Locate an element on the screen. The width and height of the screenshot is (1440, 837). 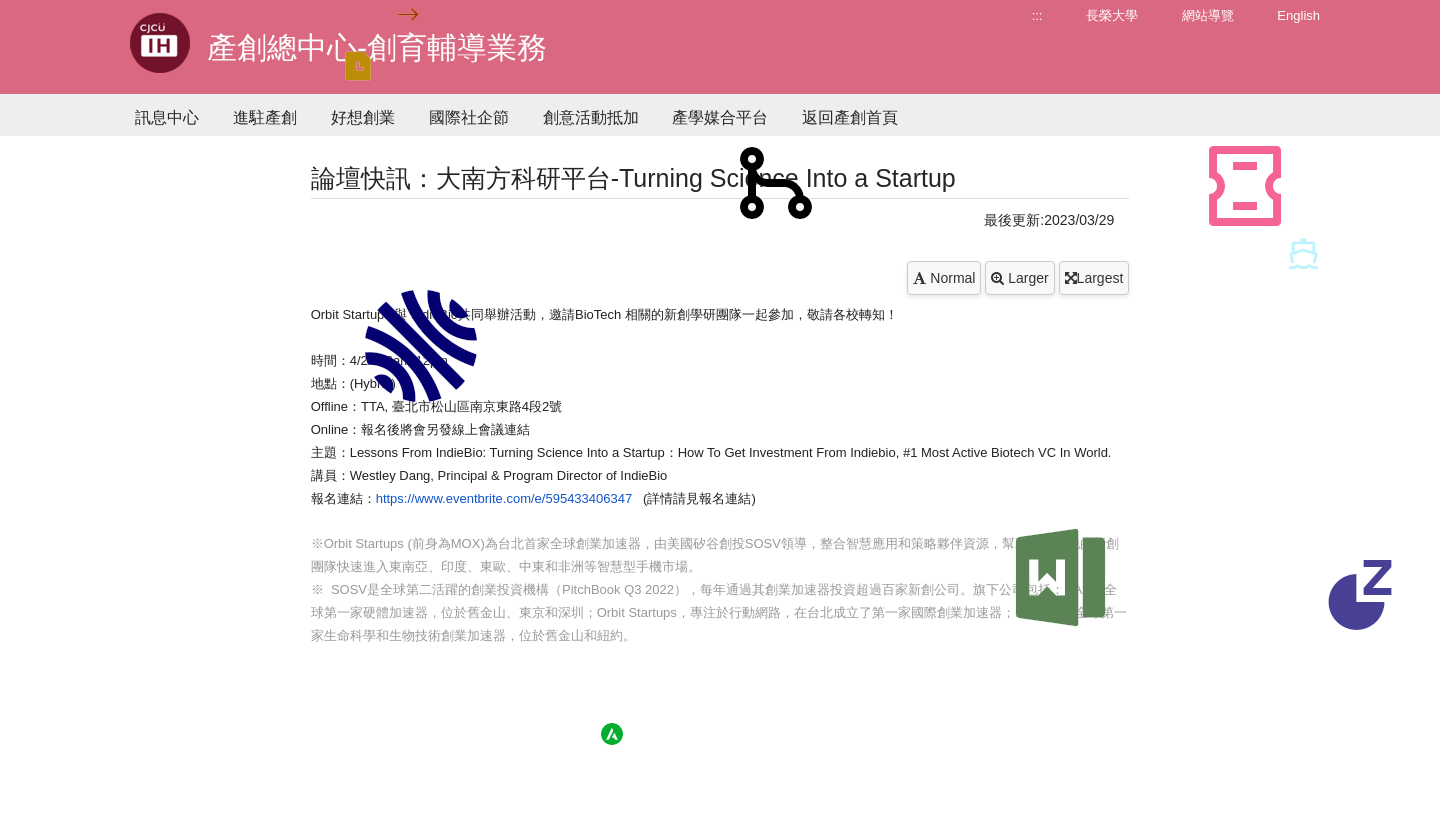
view file version history is located at coordinates (358, 66).